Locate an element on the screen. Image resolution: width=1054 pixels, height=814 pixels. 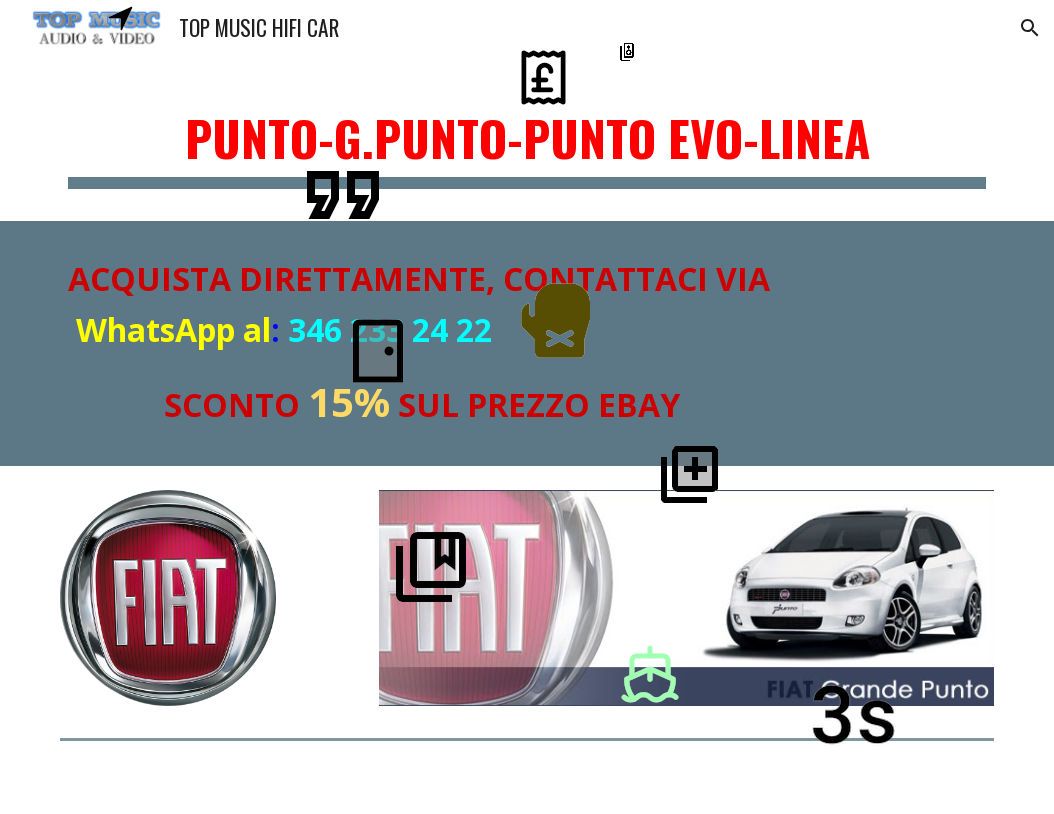
view receipt or transaction in pounds sterling is located at coordinates (543, 77).